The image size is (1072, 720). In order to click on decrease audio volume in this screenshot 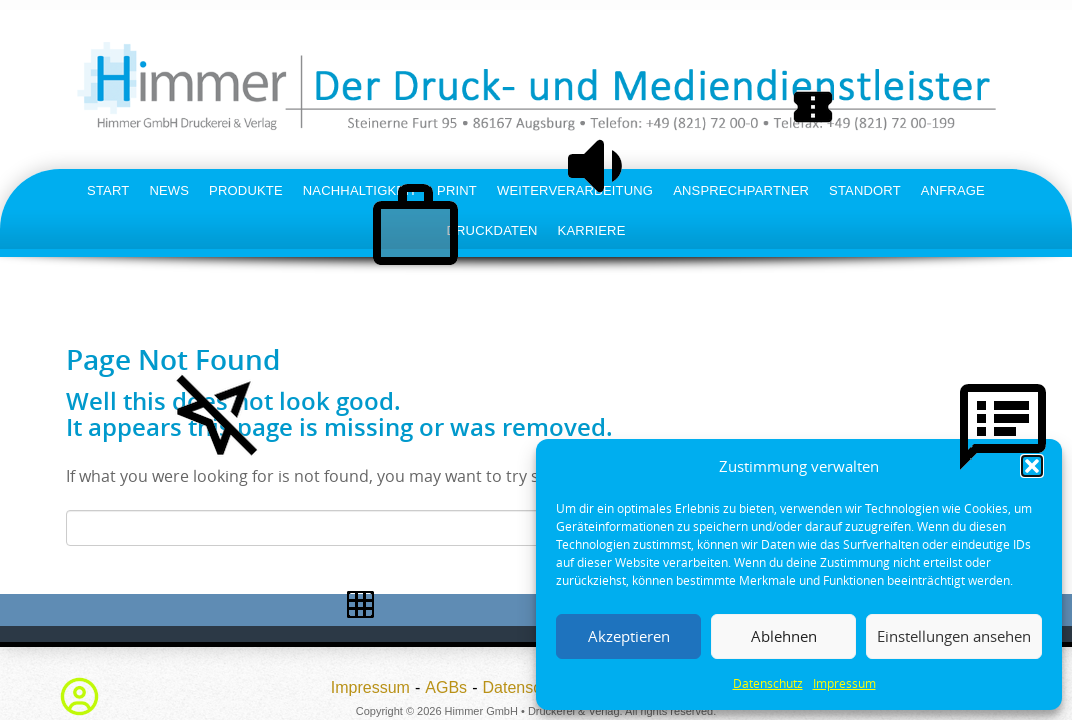, I will do `click(596, 166)`.